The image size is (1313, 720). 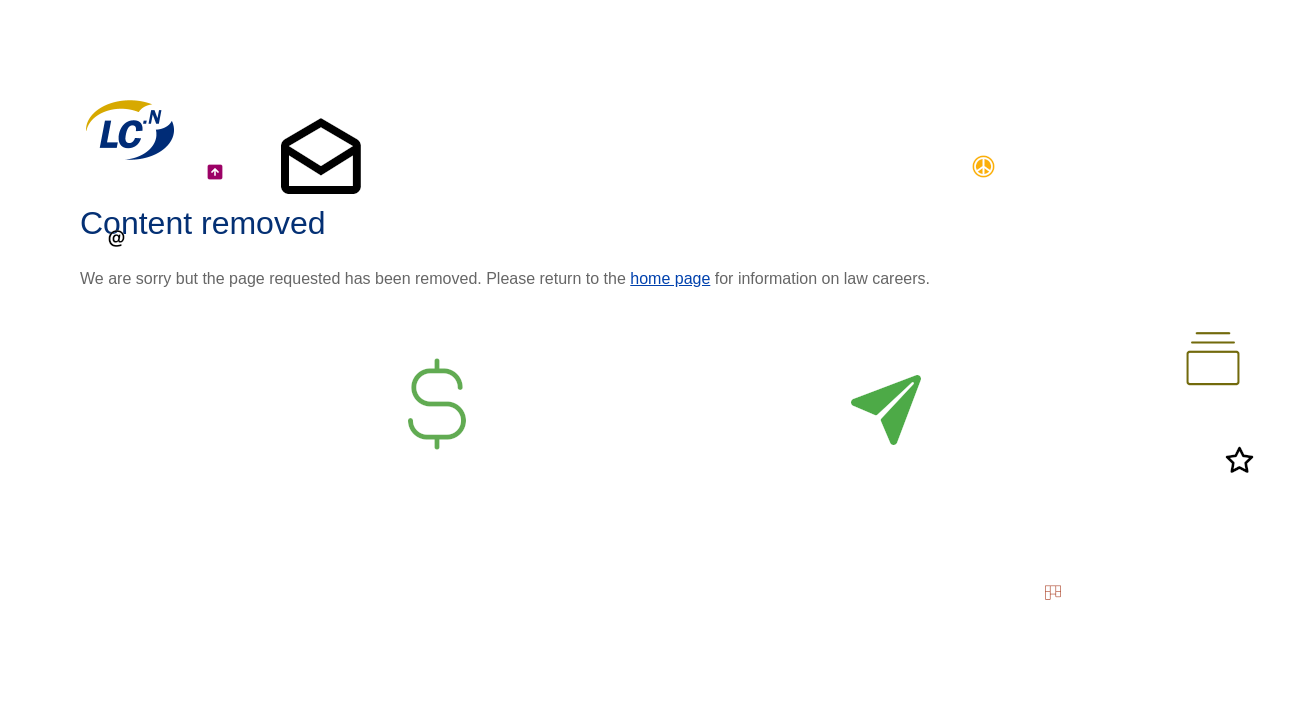 I want to click on indicates a peaceful or non-violent mode, so click(x=983, y=166).